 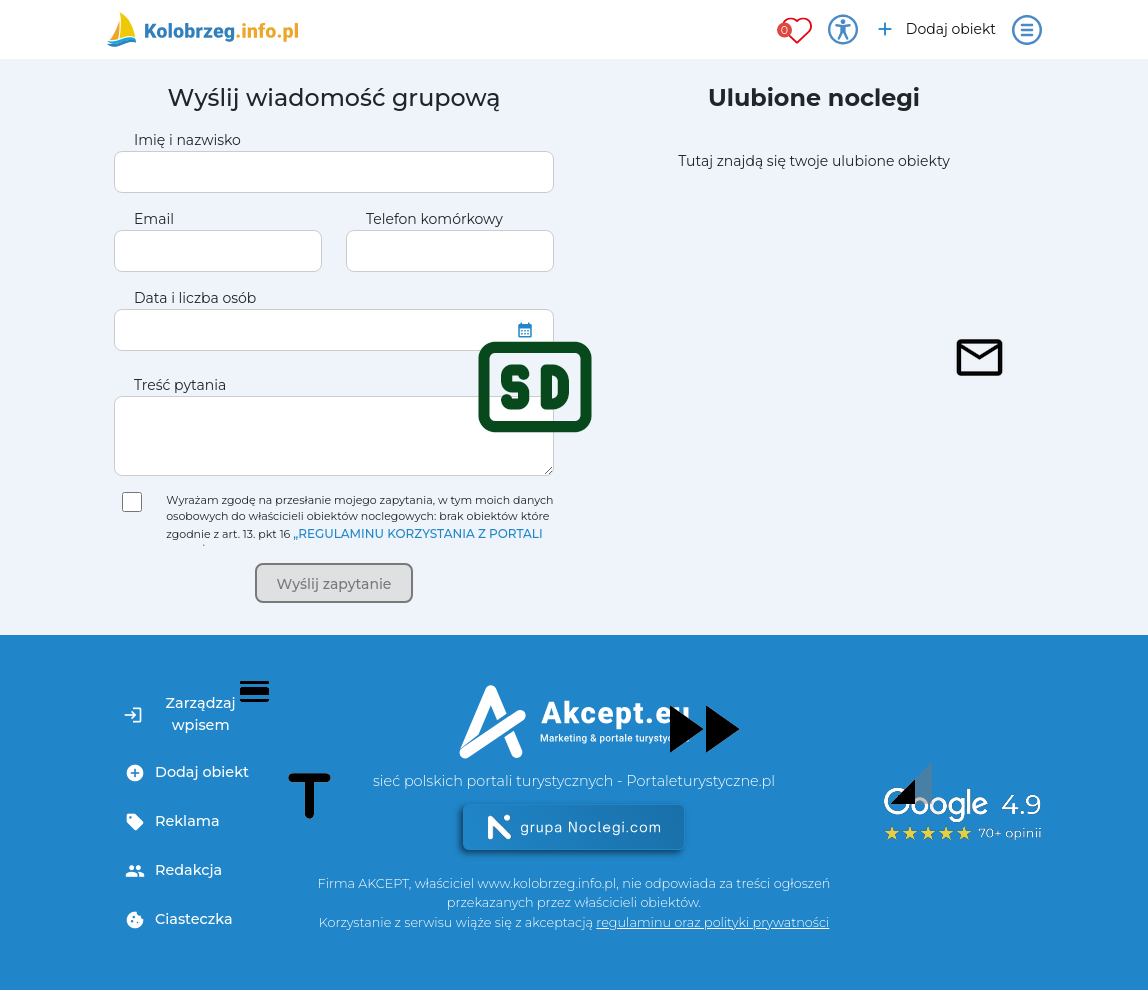 I want to click on indicates standard definition video quality, so click(x=535, y=387).